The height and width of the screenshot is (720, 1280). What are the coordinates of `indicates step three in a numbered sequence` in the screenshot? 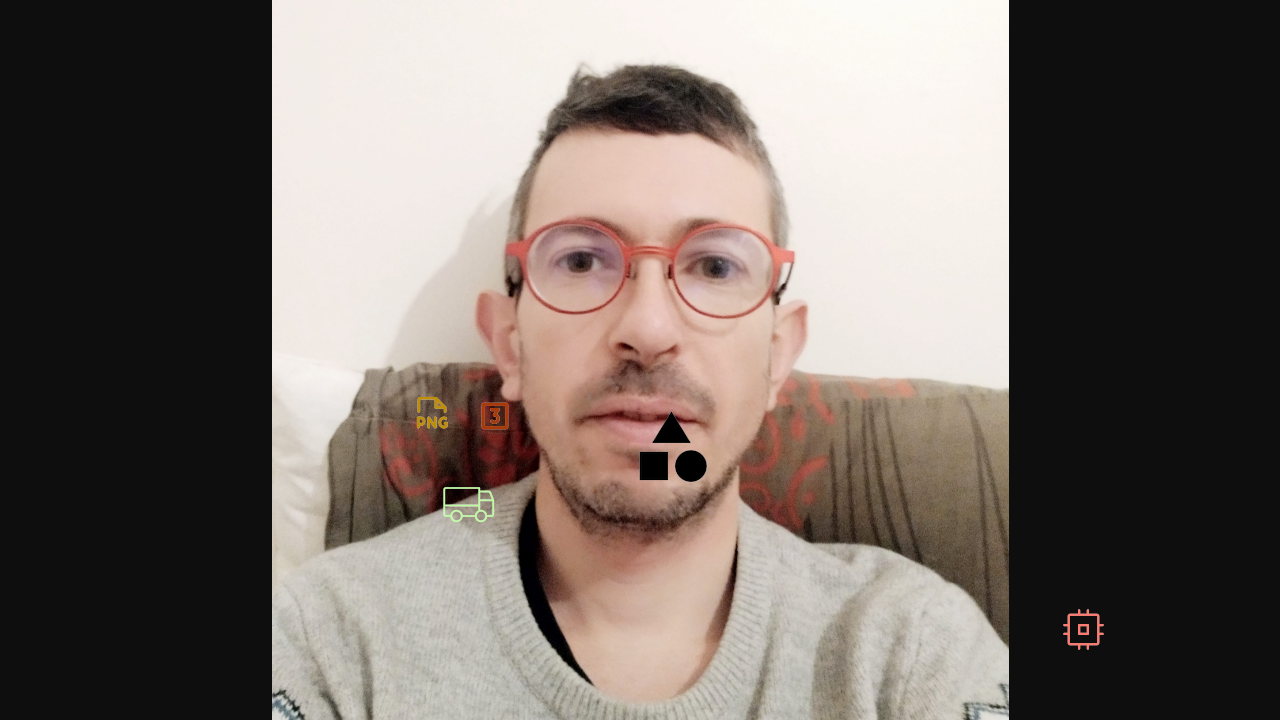 It's located at (495, 416).